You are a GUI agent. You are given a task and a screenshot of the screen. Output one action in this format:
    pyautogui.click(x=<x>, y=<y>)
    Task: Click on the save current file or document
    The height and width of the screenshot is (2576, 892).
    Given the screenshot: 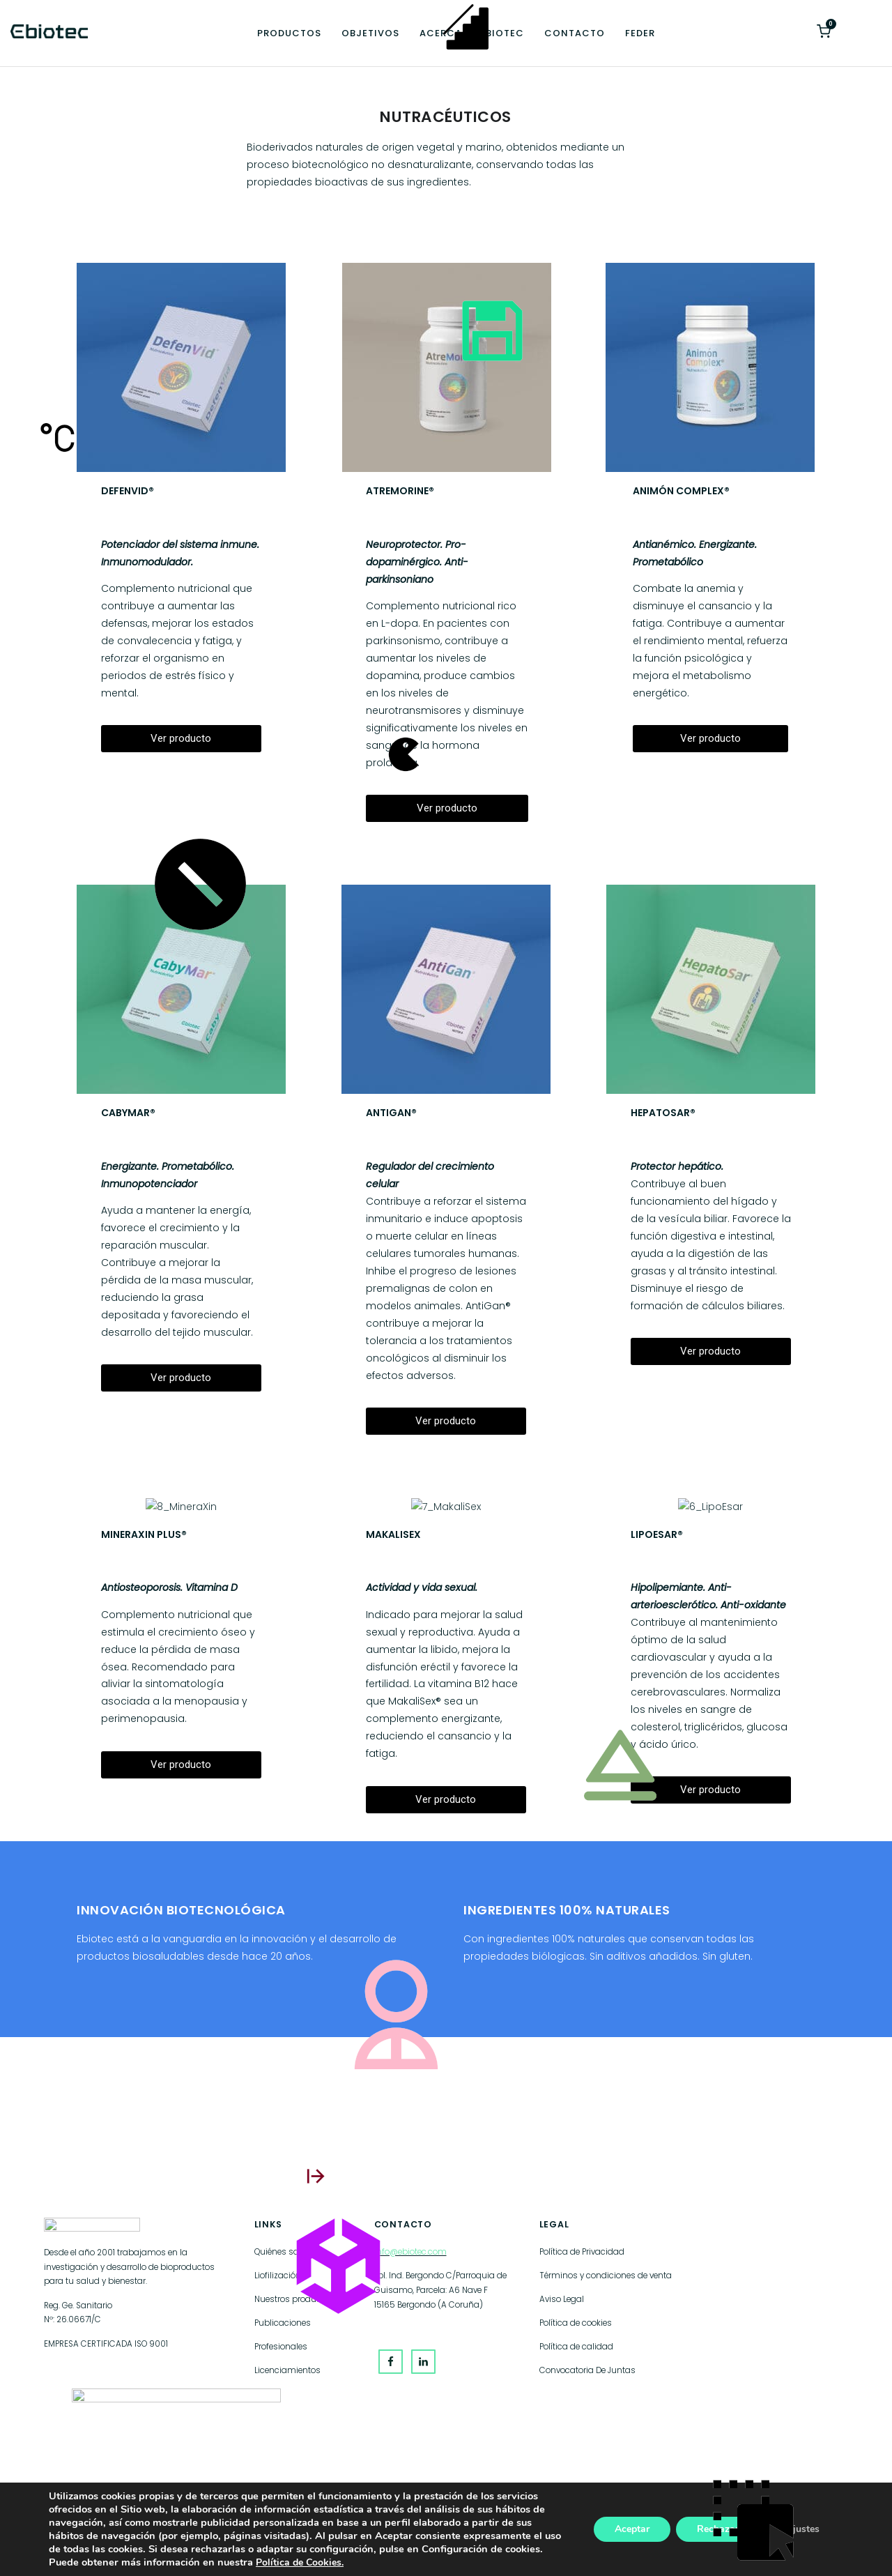 What is the action you would take?
    pyautogui.click(x=492, y=330)
    